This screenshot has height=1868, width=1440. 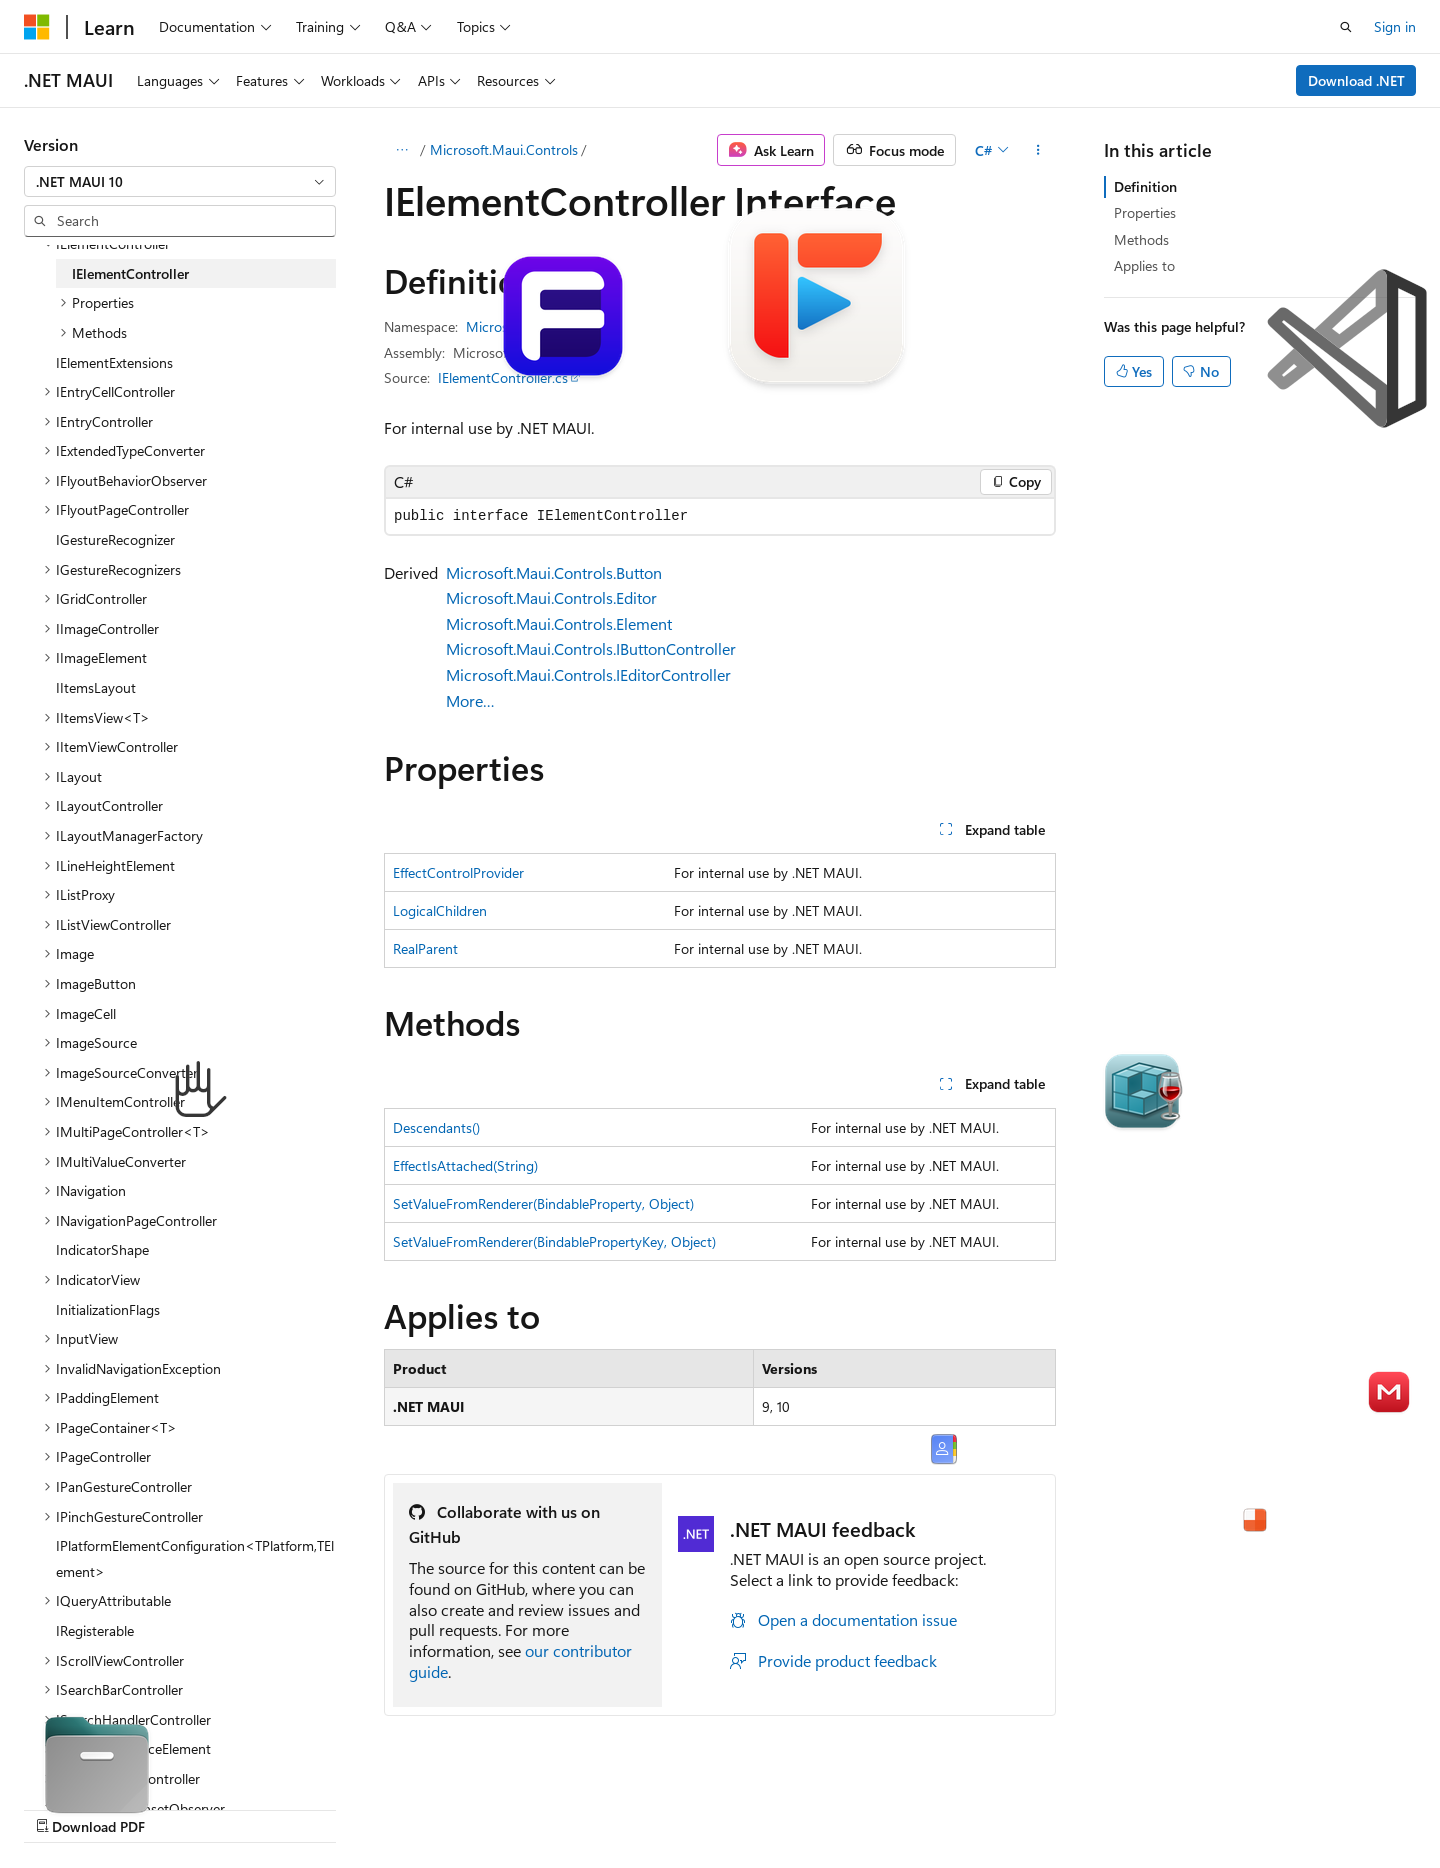 I want to click on open the MEGA cloud storage app, so click(x=1389, y=1392).